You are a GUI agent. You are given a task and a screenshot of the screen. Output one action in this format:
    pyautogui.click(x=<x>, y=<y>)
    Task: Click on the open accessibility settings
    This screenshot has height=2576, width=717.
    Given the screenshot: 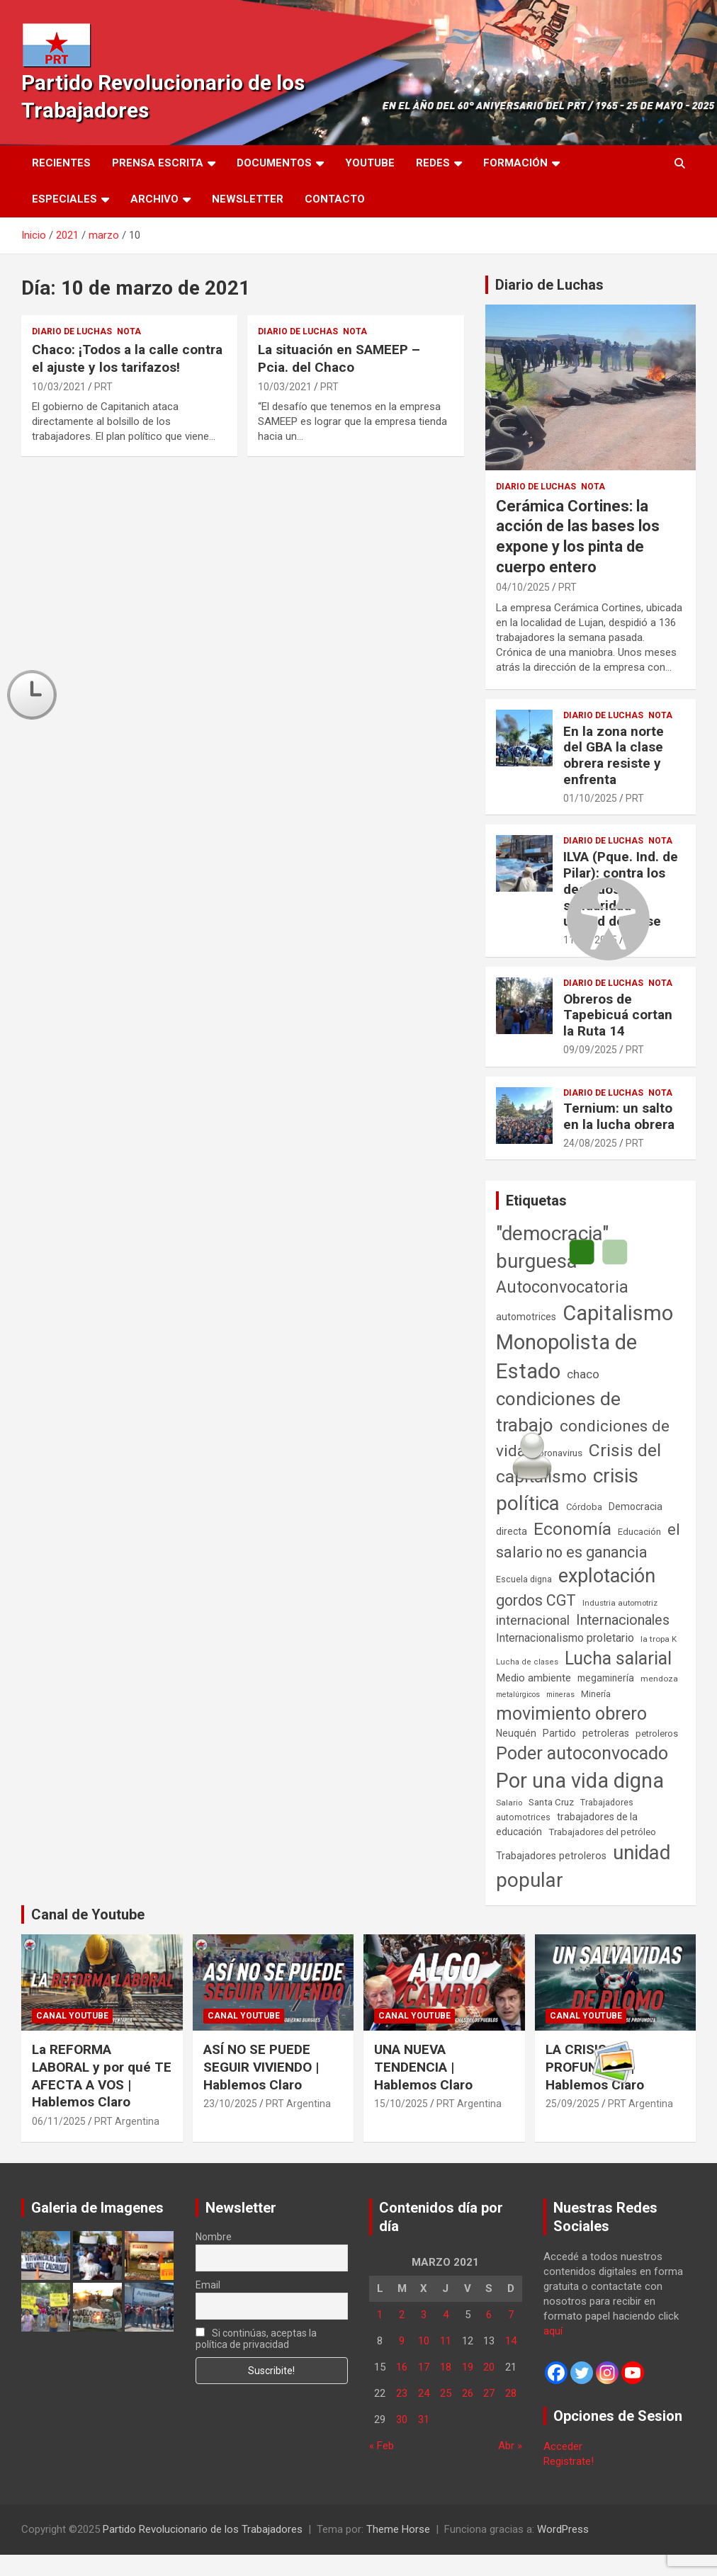 What is the action you would take?
    pyautogui.click(x=608, y=919)
    